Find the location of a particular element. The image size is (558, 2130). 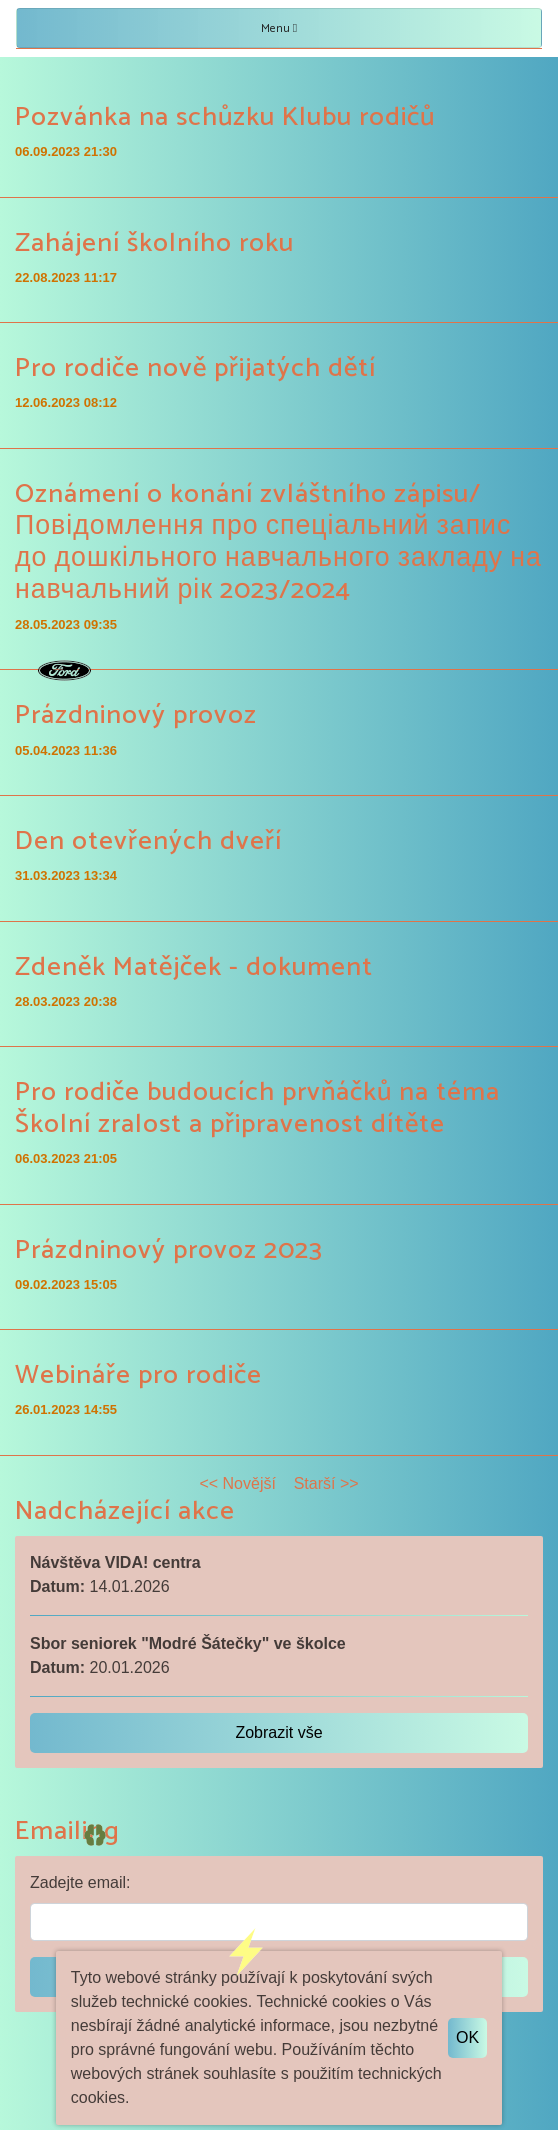

access AI or smart features is located at coordinates (95, 1835).